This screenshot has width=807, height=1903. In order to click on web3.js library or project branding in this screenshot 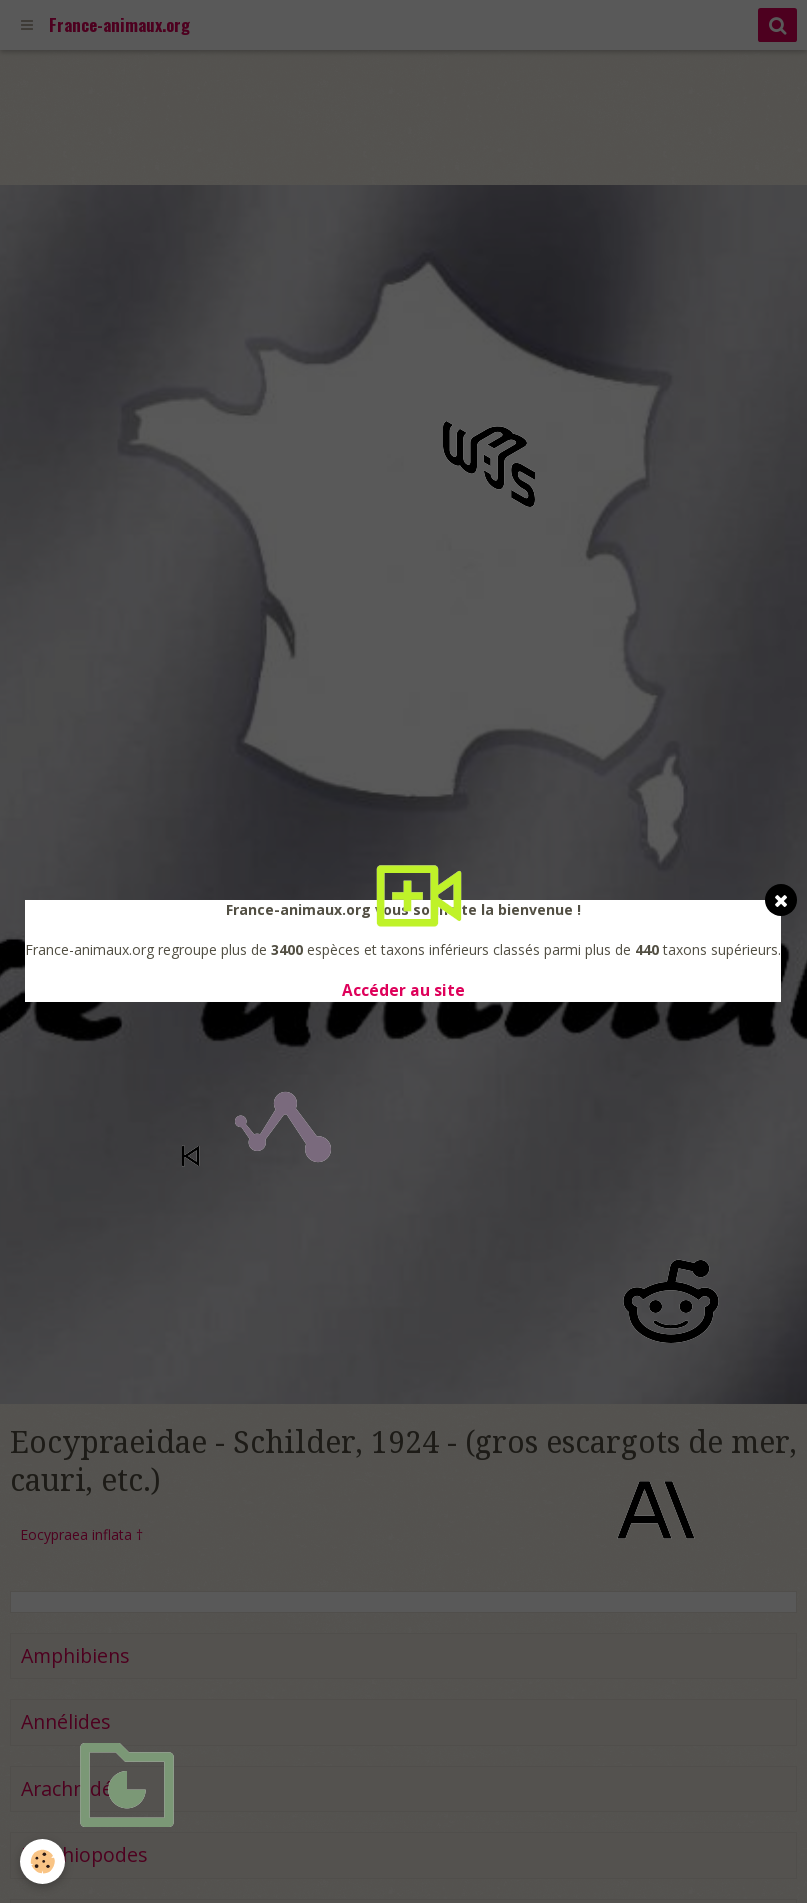, I will do `click(489, 464)`.